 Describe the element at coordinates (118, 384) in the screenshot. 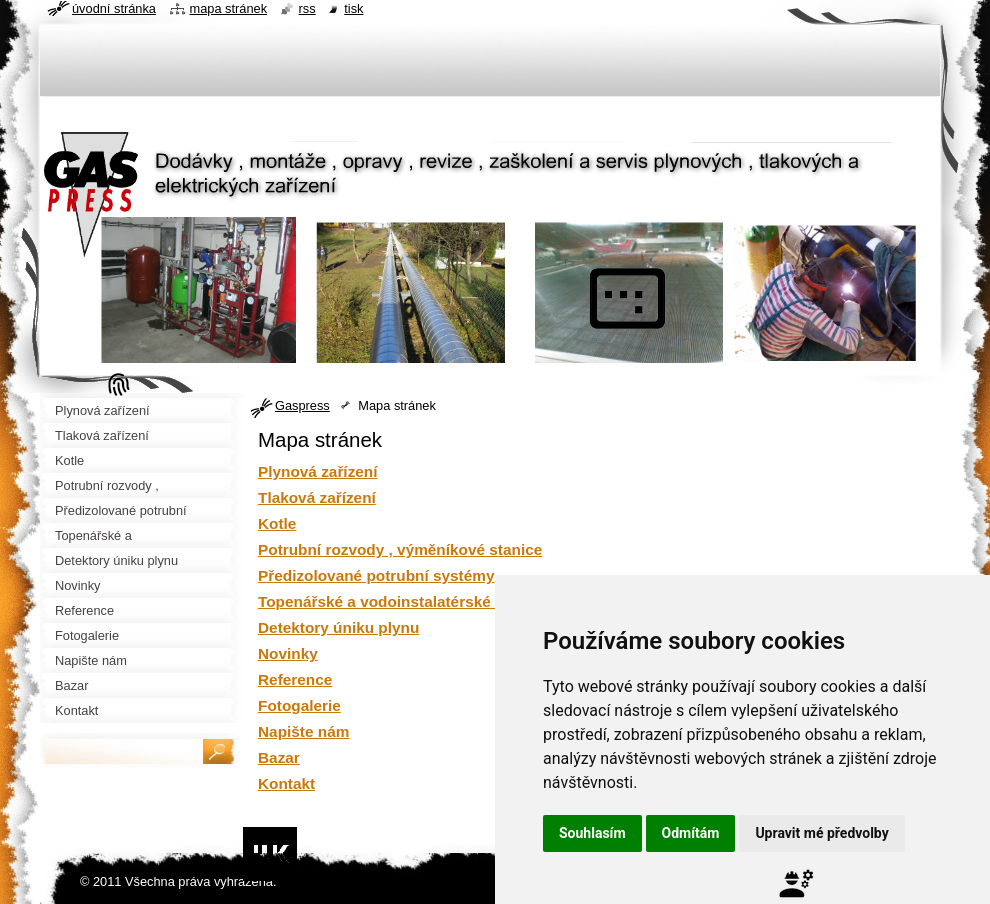

I see `enable biometric authentication` at that location.